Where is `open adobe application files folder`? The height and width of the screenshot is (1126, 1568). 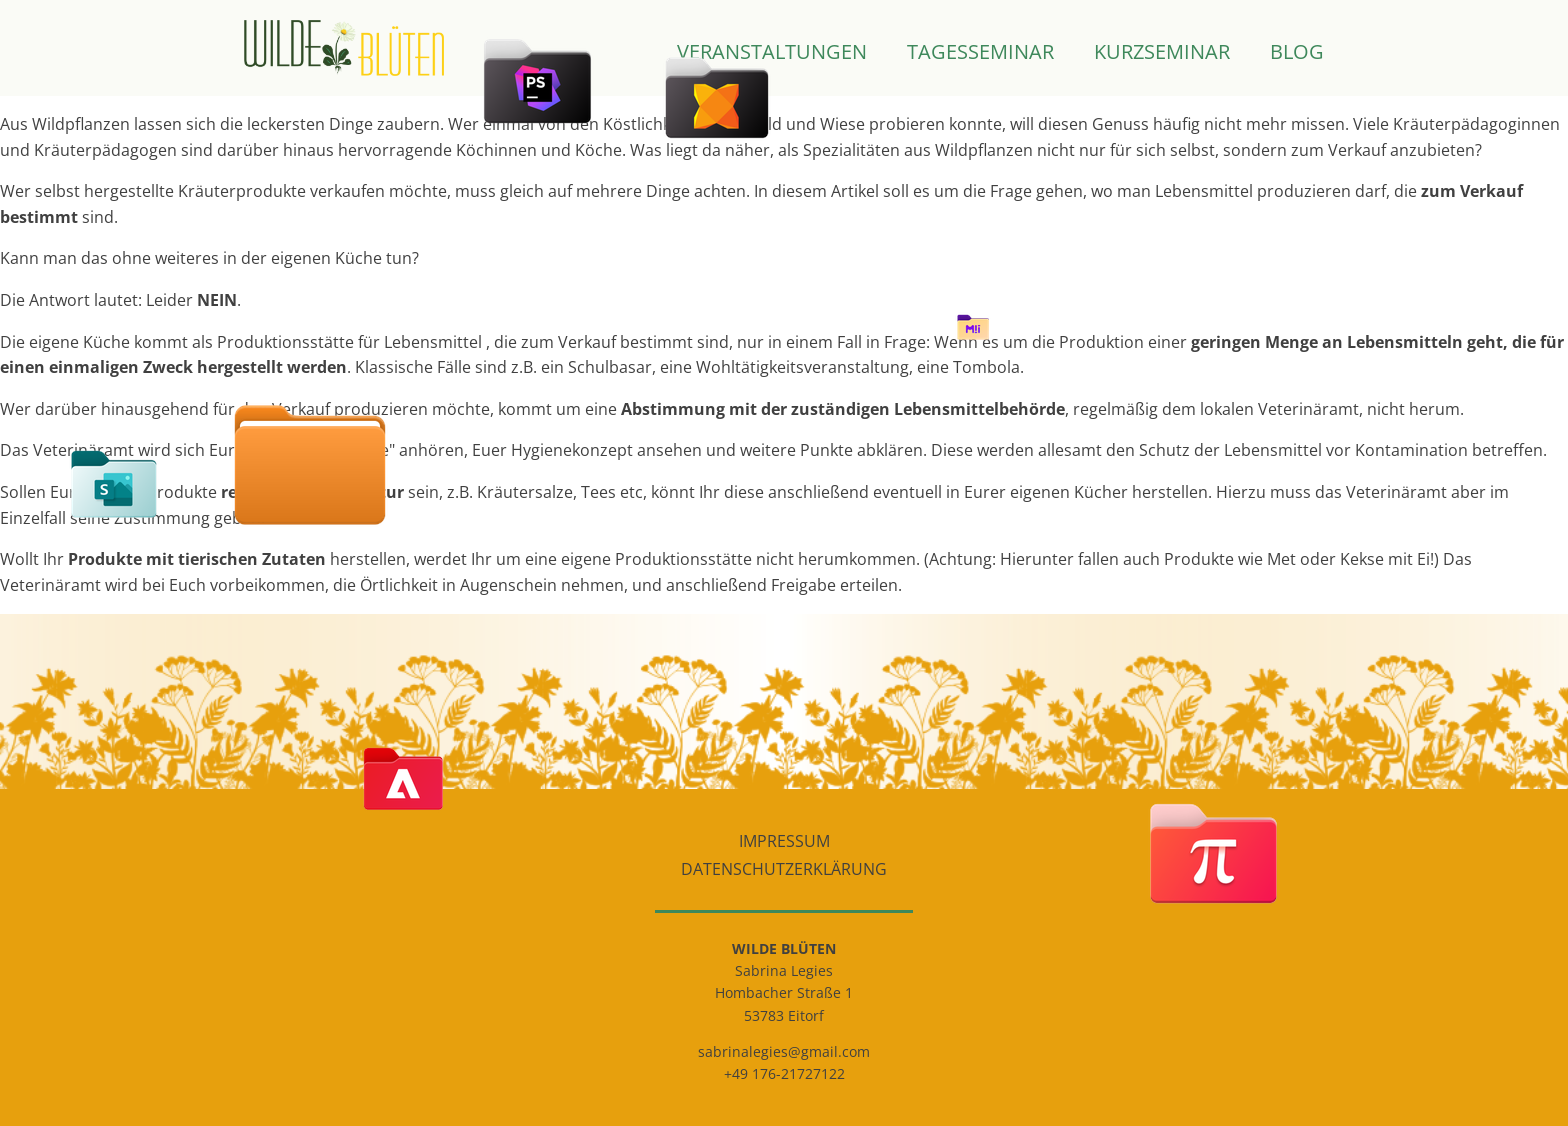 open adobe application files folder is located at coordinates (403, 781).